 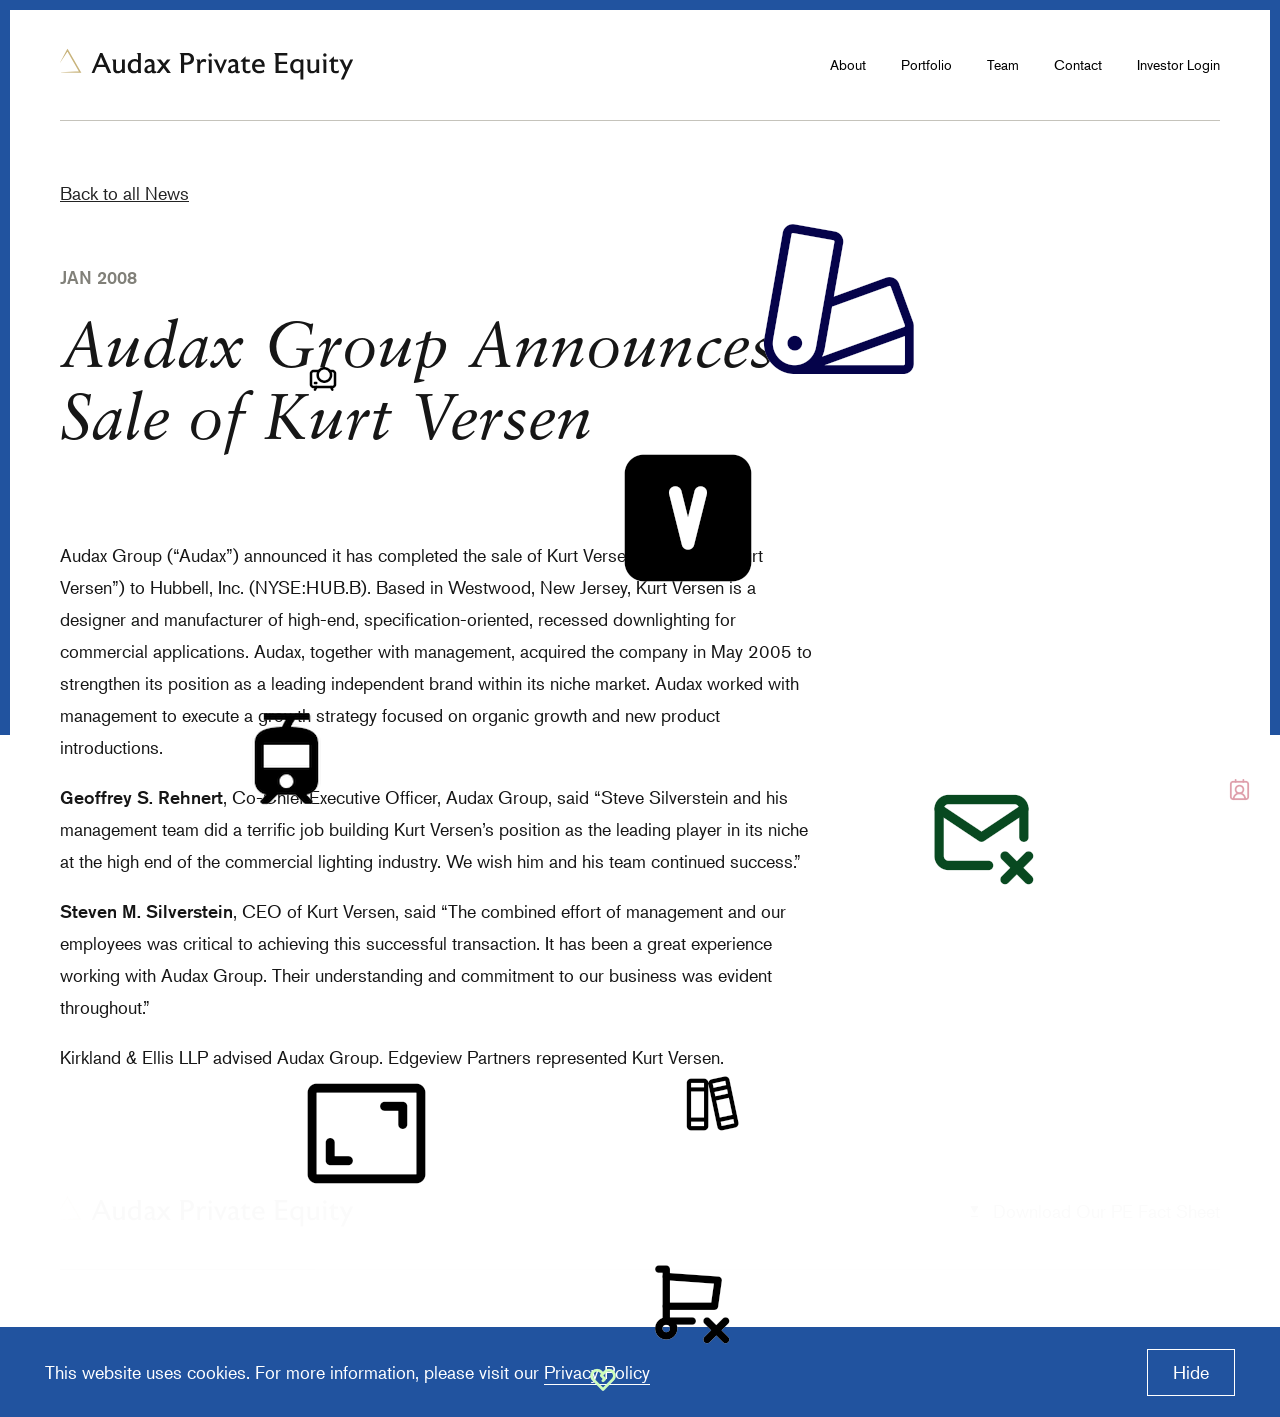 What do you see at coordinates (688, 1302) in the screenshot?
I see `remove item from cart` at bounding box center [688, 1302].